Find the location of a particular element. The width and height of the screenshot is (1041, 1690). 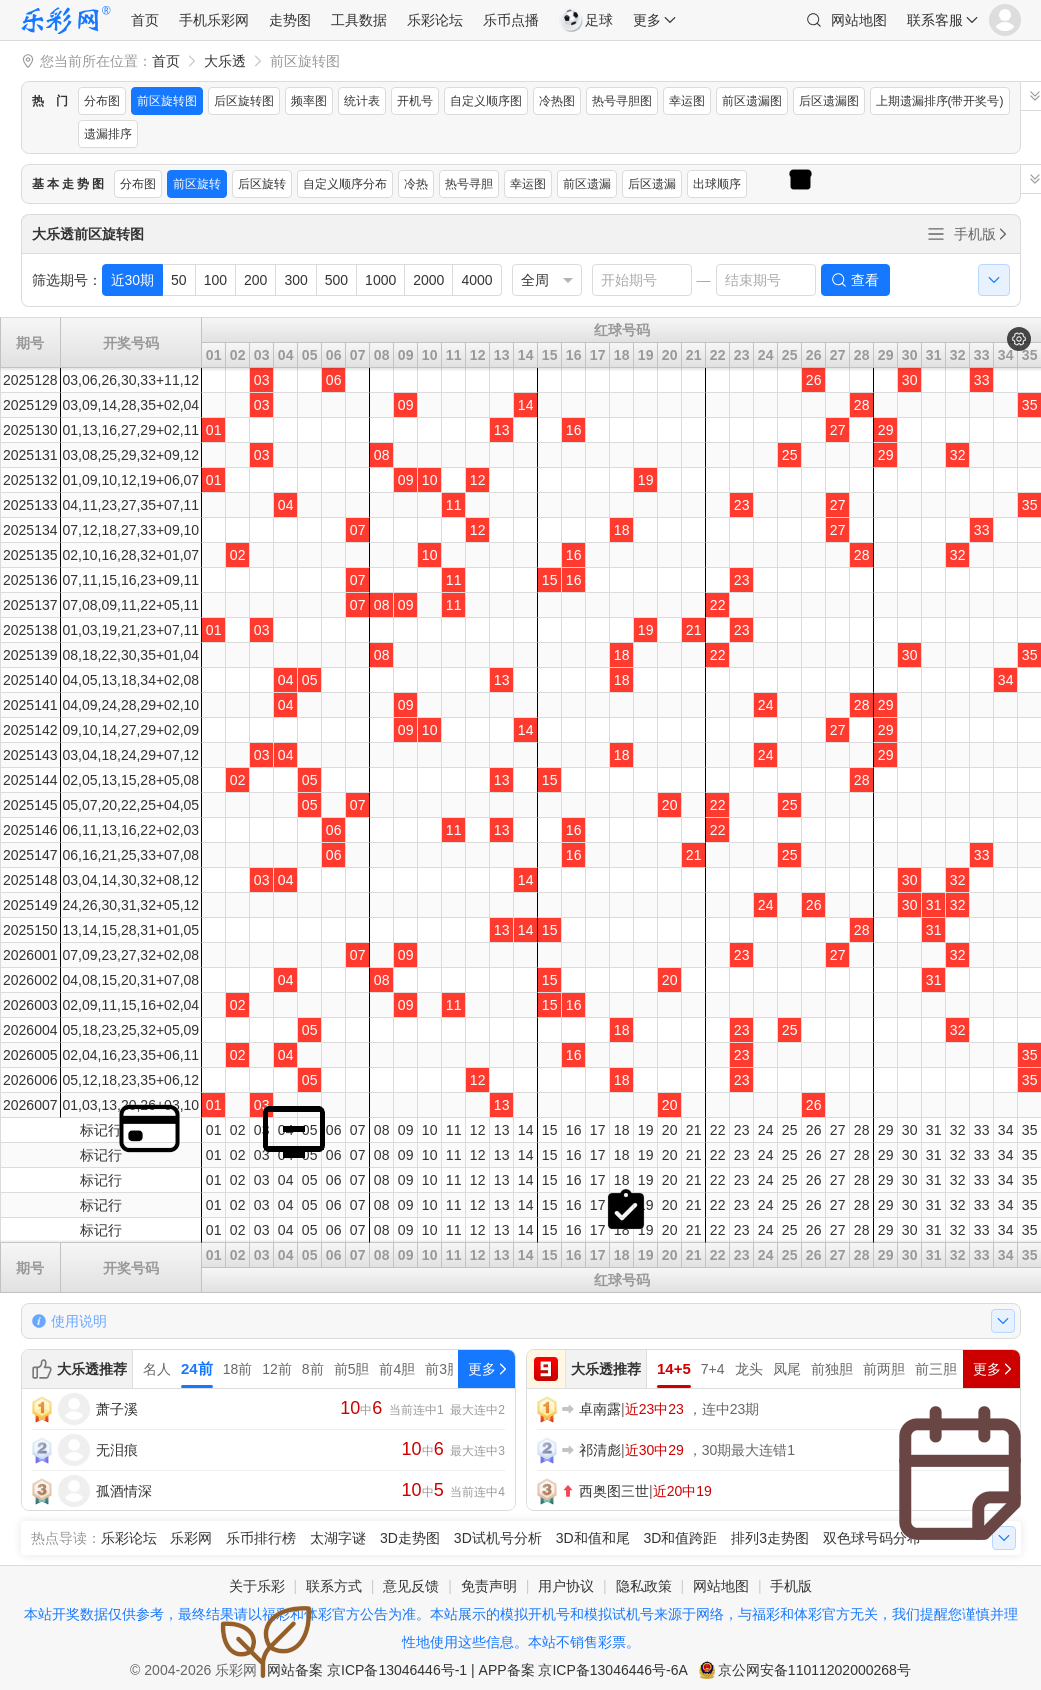

view plant care or gardening features is located at coordinates (266, 1639).